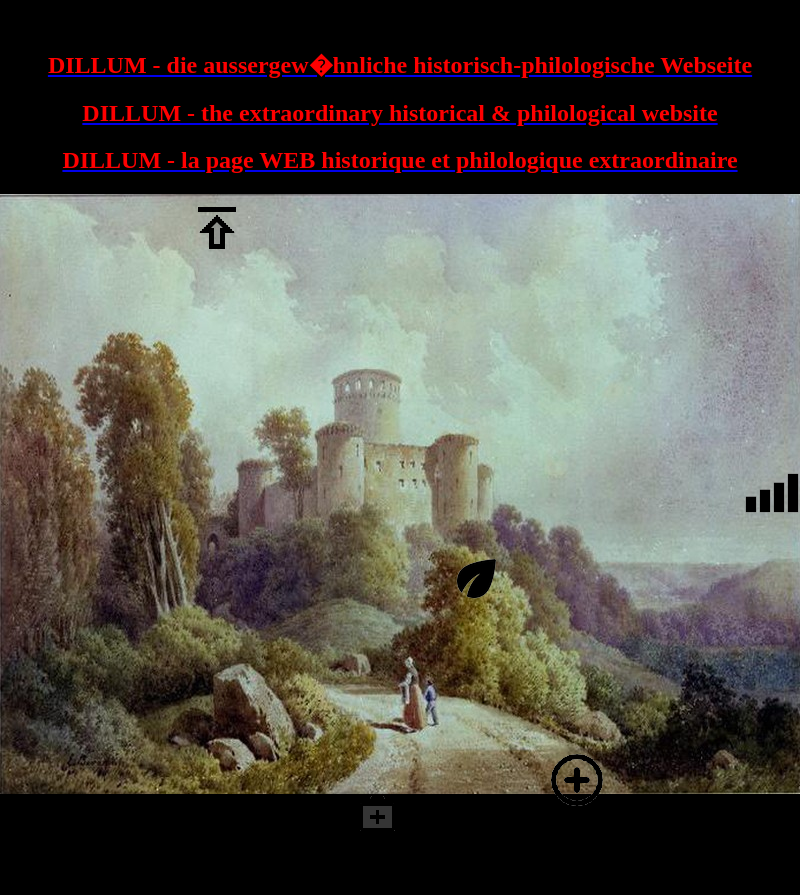  I want to click on indicates cellular network signal strength, so click(772, 493).